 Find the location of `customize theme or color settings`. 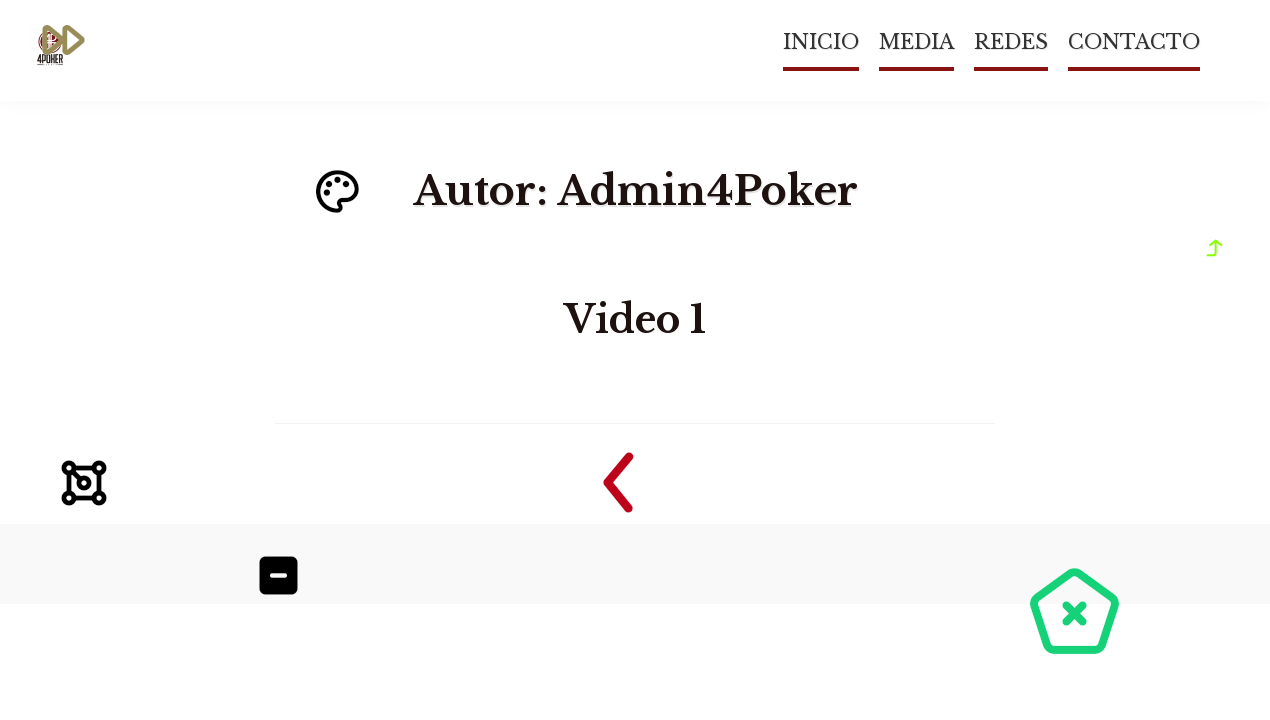

customize theme or color settings is located at coordinates (337, 191).